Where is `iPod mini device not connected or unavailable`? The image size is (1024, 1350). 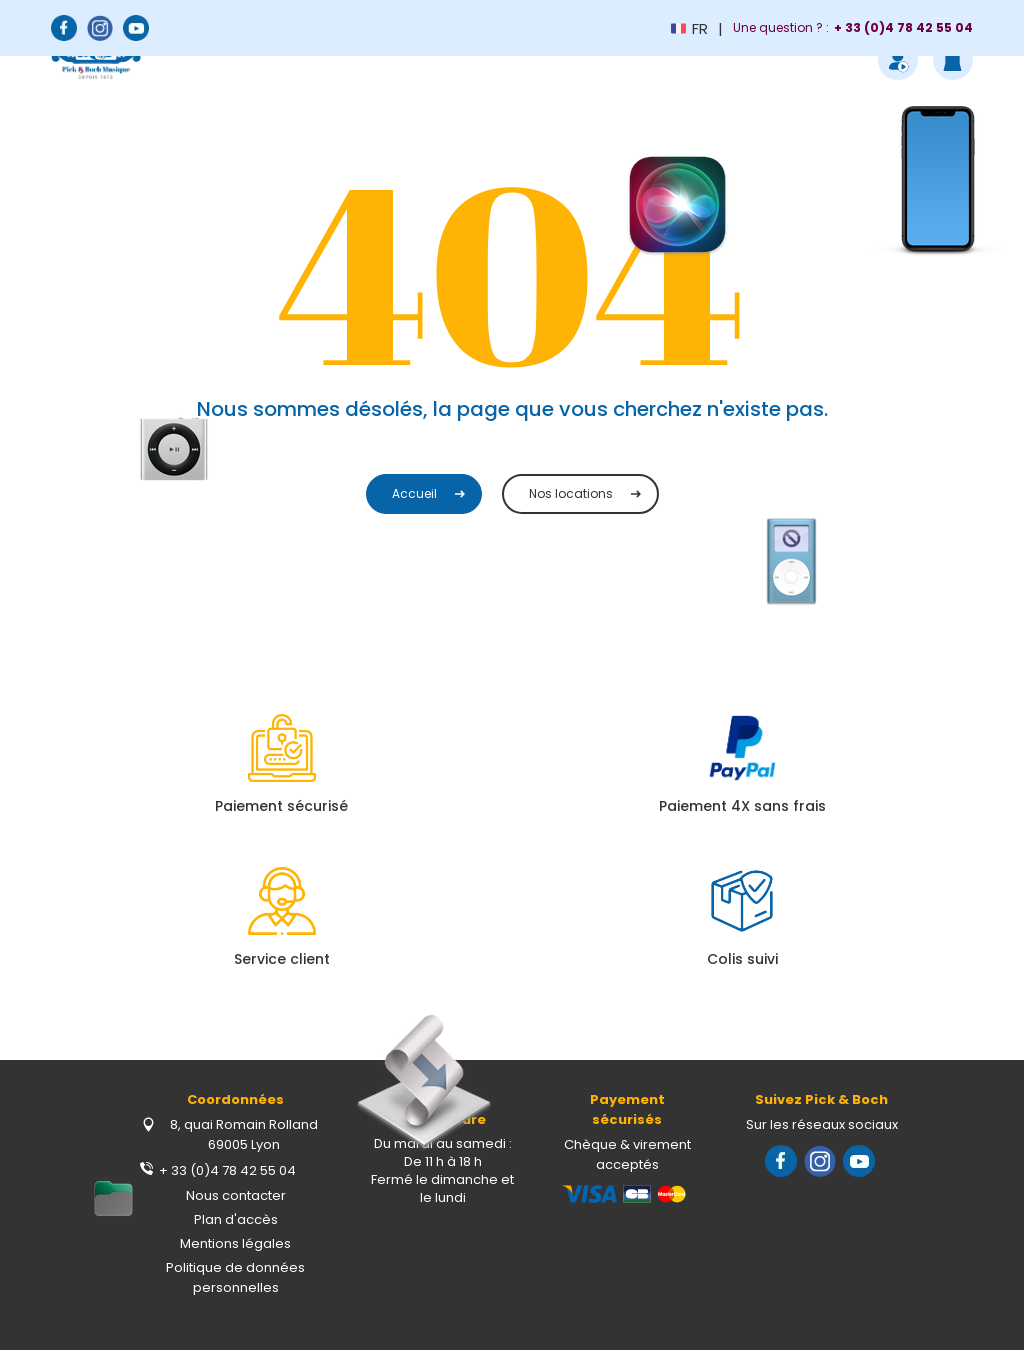 iPod mini device not connected or unavailable is located at coordinates (791, 561).